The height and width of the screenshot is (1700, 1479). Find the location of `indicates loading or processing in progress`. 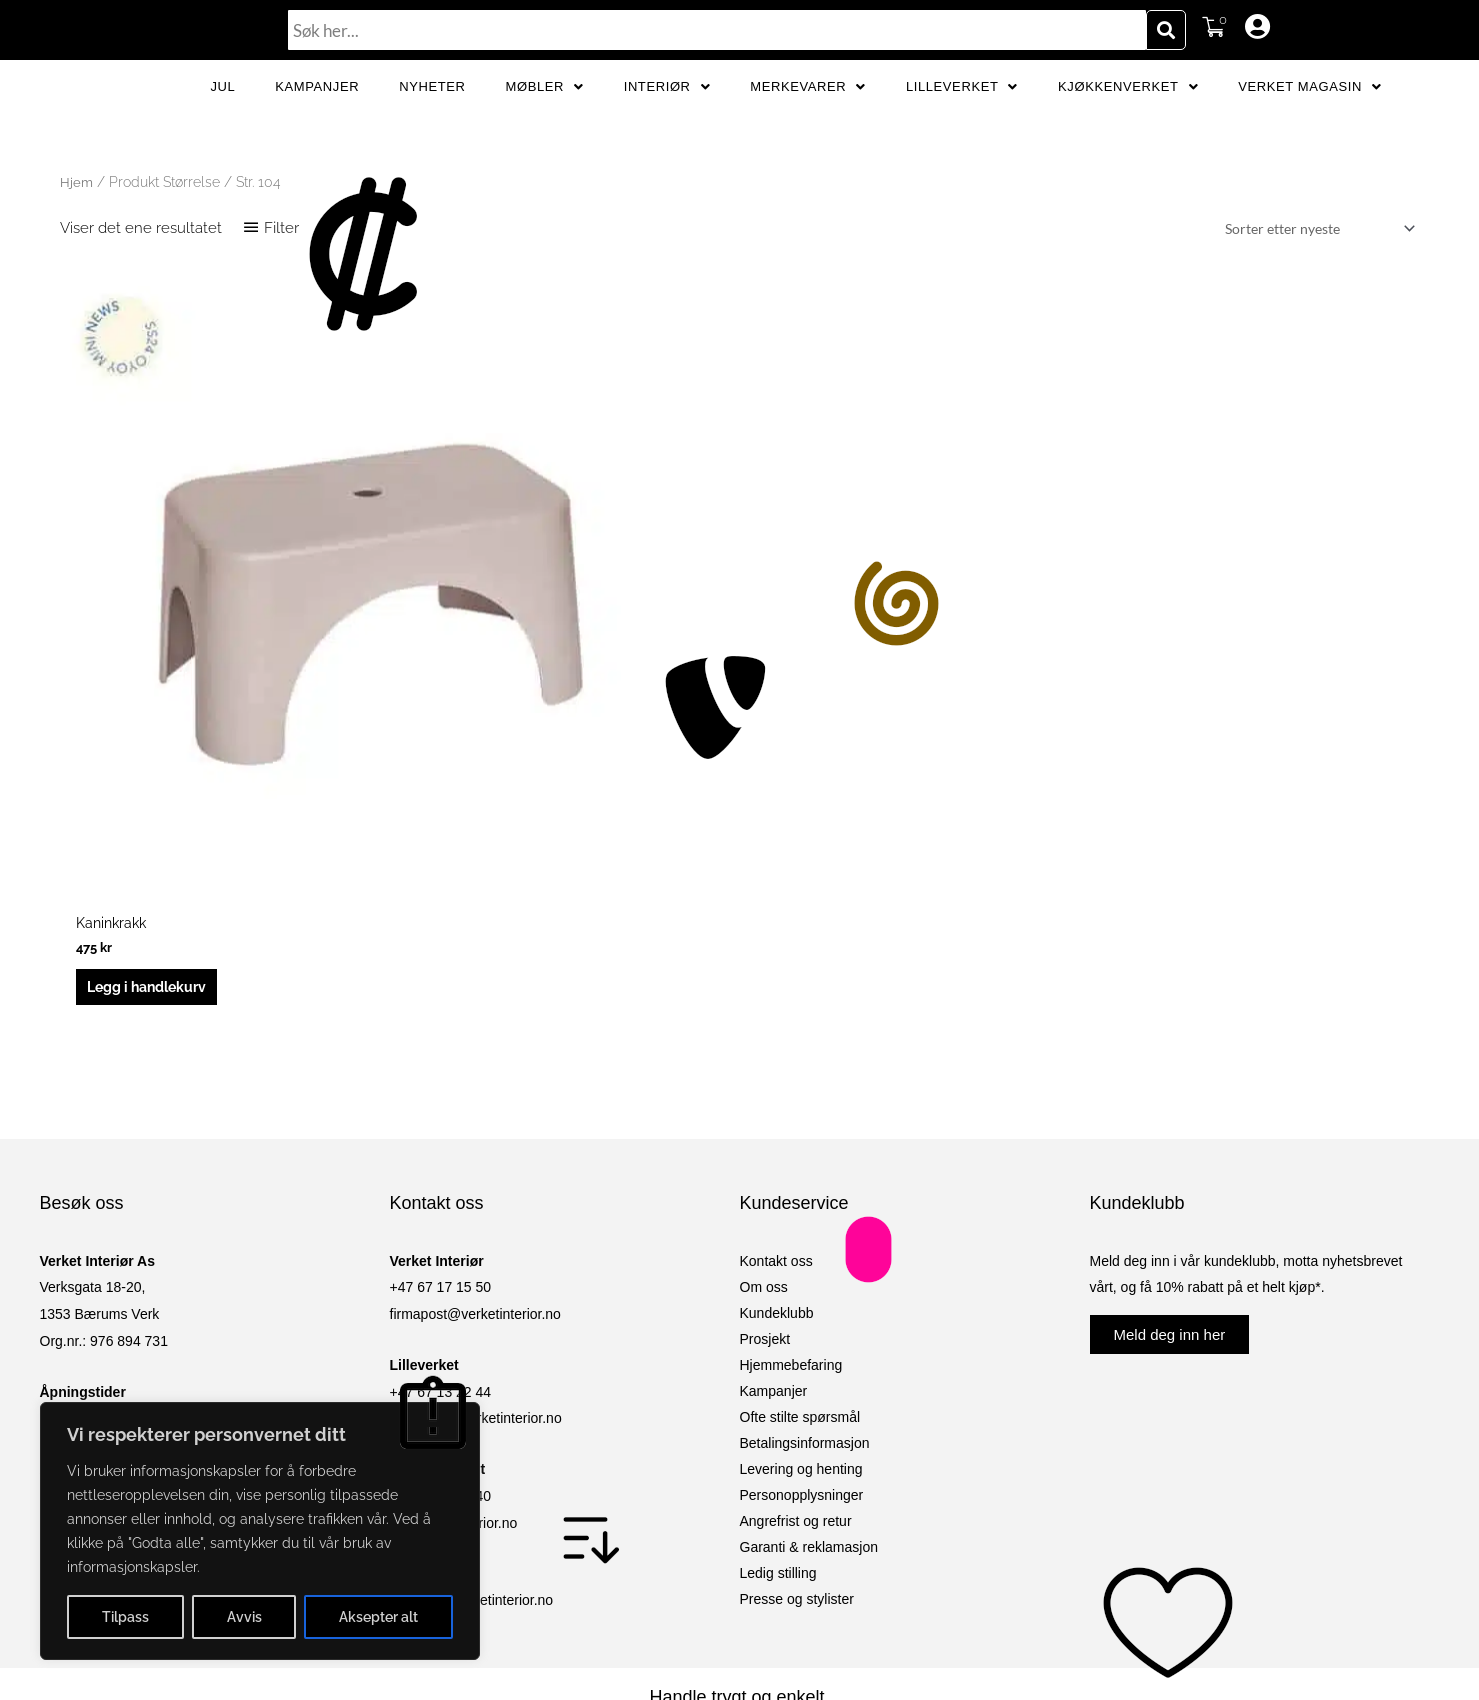

indicates loading or processing in progress is located at coordinates (896, 603).